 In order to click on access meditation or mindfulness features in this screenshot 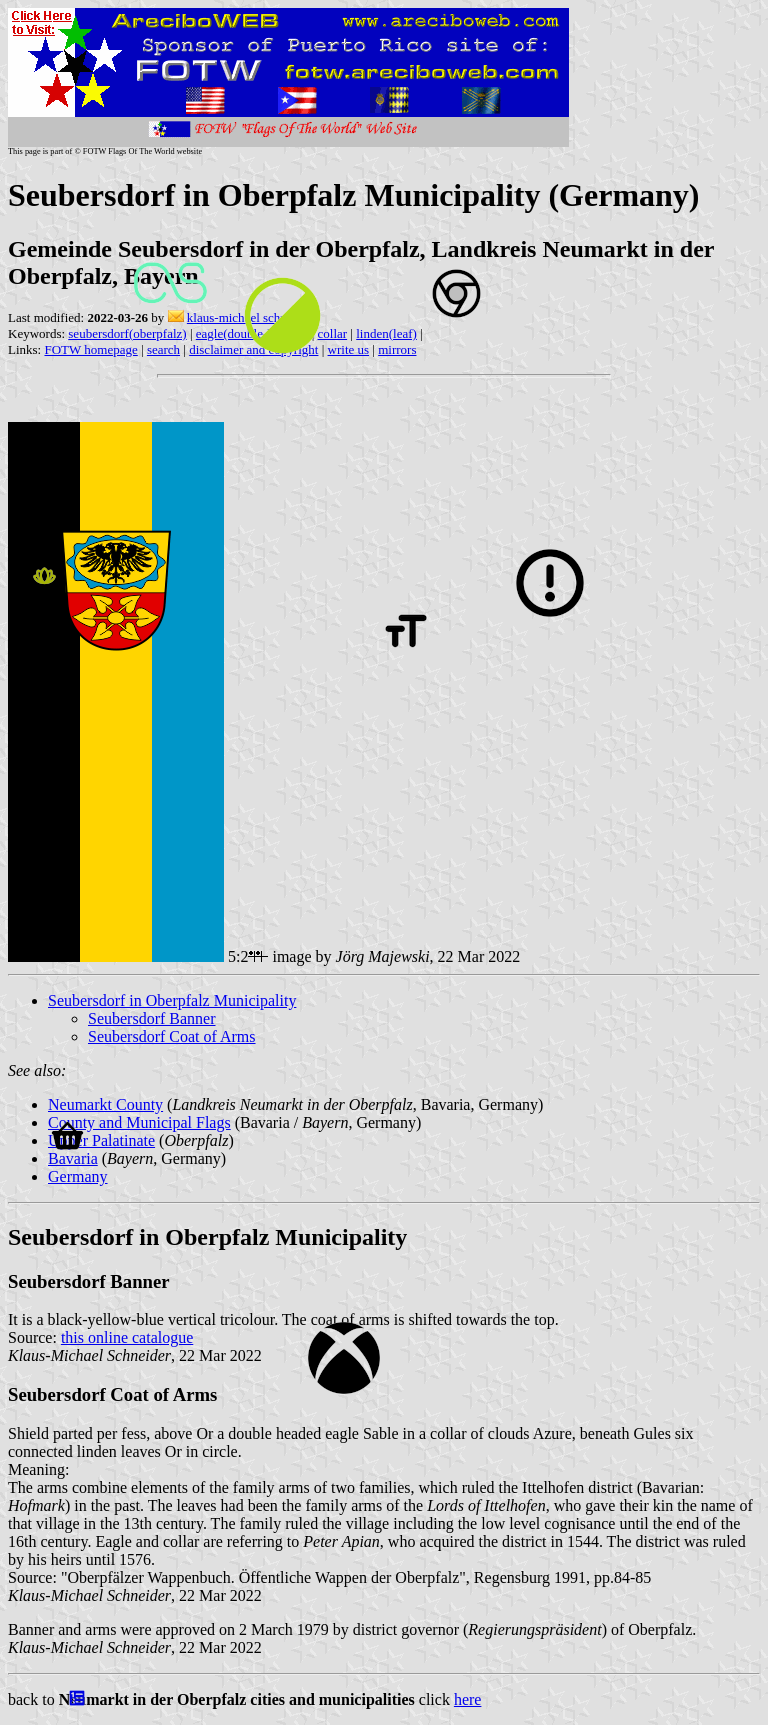, I will do `click(44, 576)`.